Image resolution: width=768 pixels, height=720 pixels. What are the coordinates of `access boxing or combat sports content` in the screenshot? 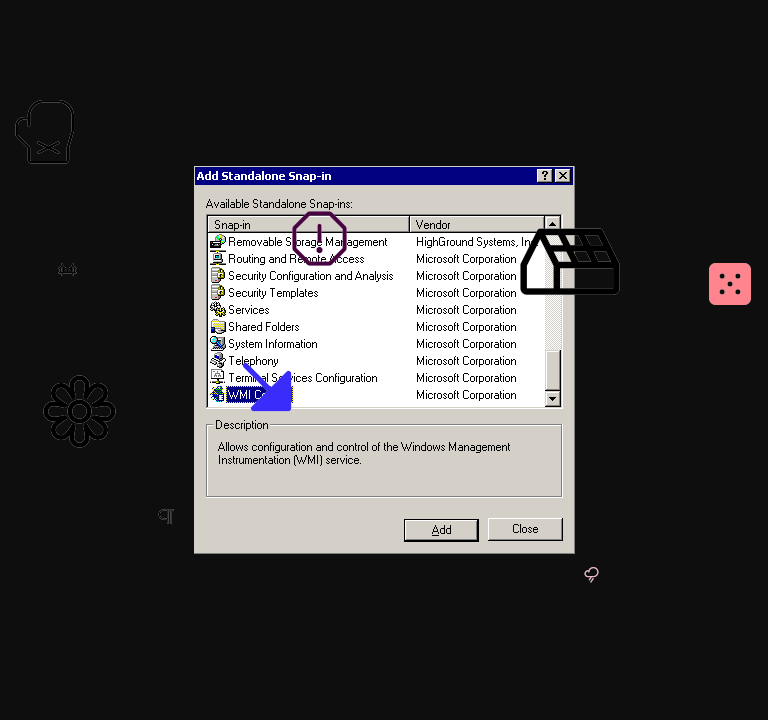 It's located at (46, 133).